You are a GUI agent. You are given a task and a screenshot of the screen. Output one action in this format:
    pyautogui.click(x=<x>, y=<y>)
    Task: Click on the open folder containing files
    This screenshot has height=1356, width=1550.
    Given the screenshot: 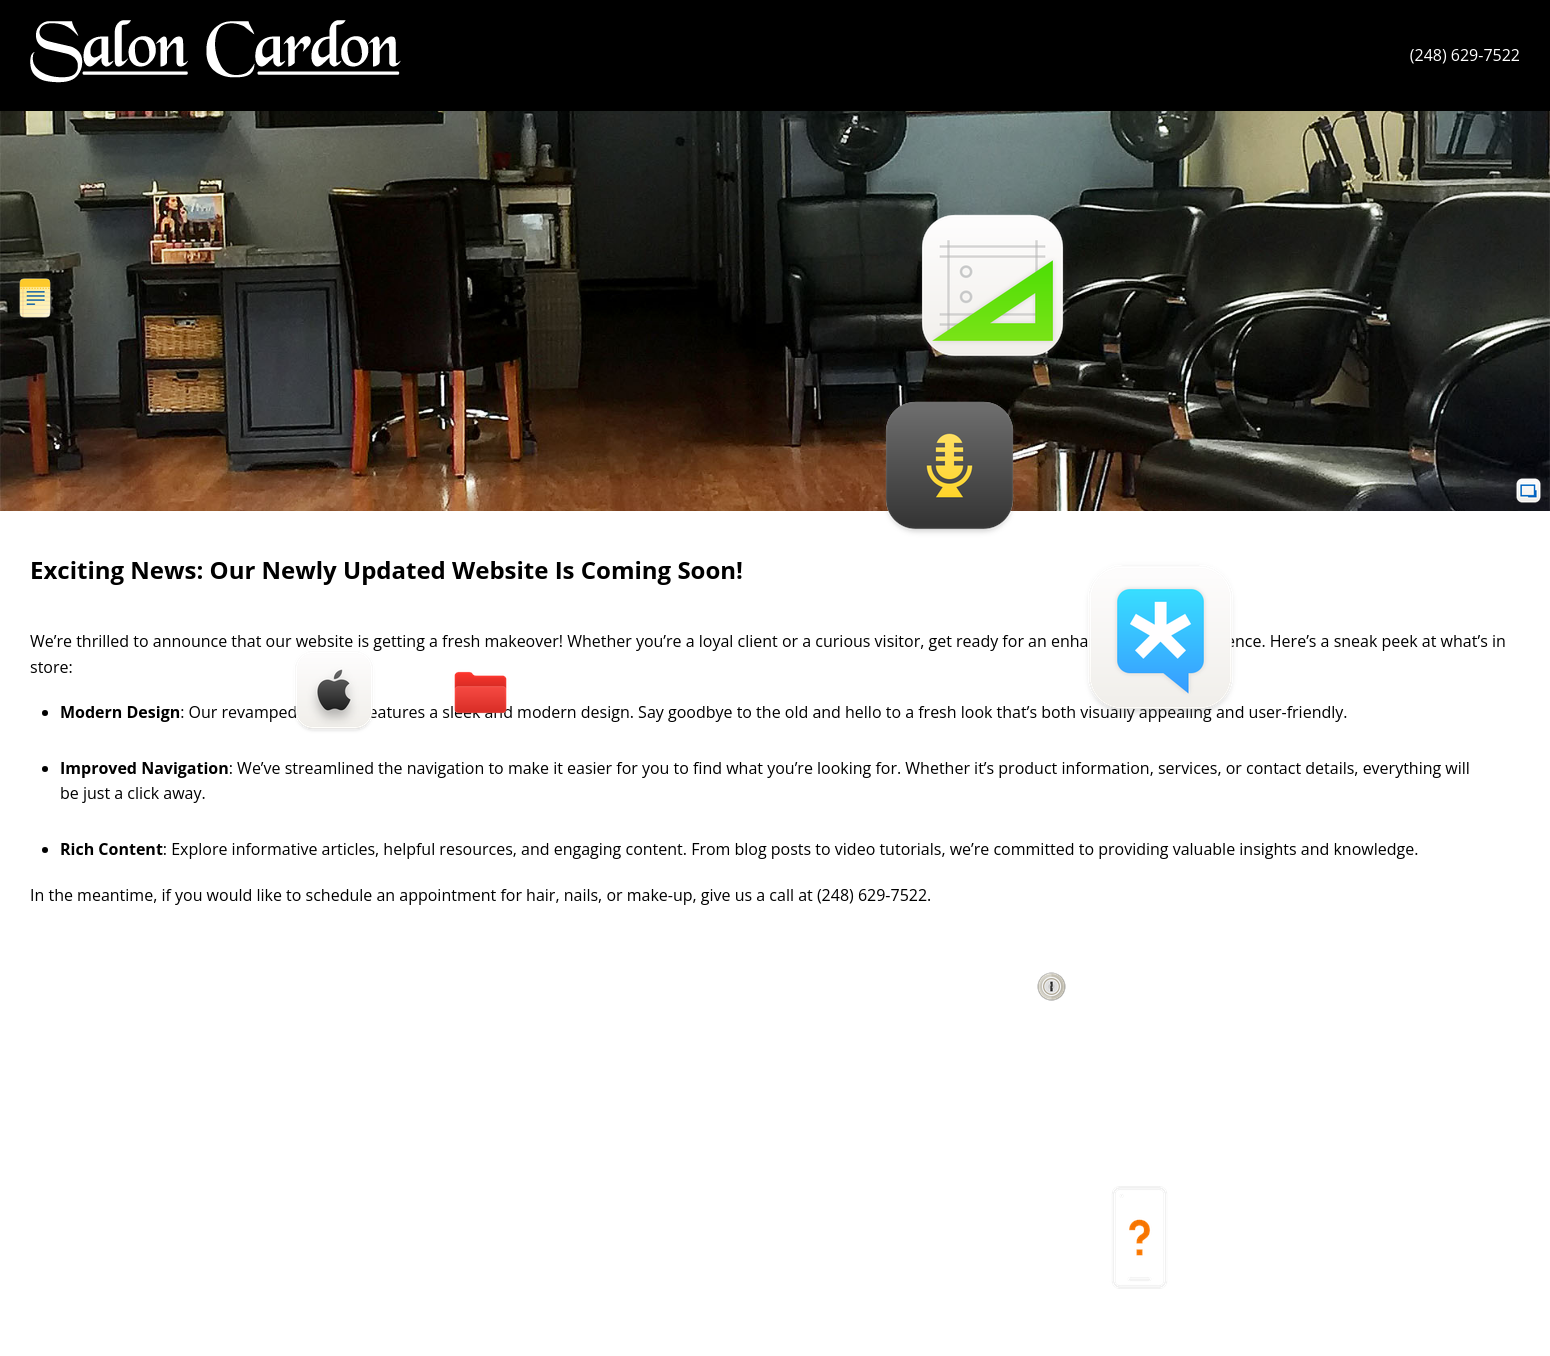 What is the action you would take?
    pyautogui.click(x=480, y=692)
    